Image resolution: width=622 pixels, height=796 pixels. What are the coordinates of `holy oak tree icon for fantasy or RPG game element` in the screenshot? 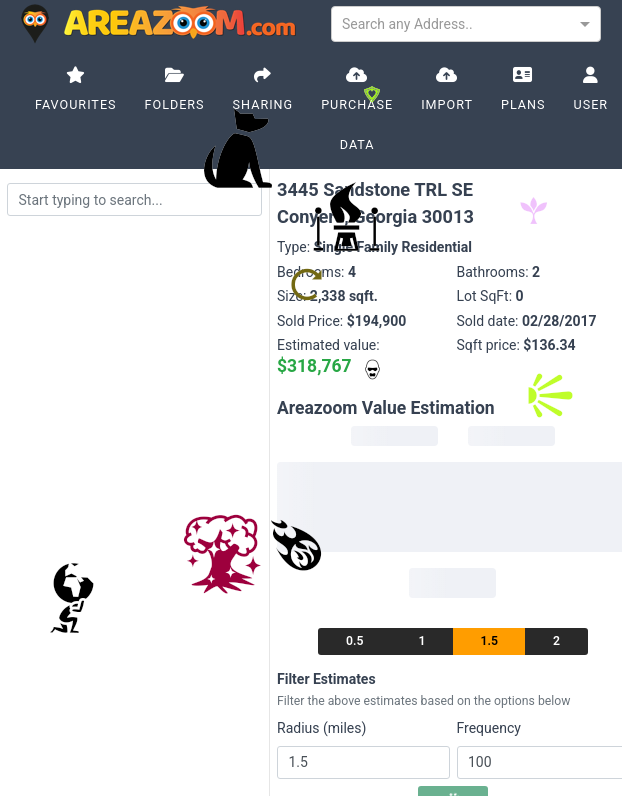 It's located at (222, 553).